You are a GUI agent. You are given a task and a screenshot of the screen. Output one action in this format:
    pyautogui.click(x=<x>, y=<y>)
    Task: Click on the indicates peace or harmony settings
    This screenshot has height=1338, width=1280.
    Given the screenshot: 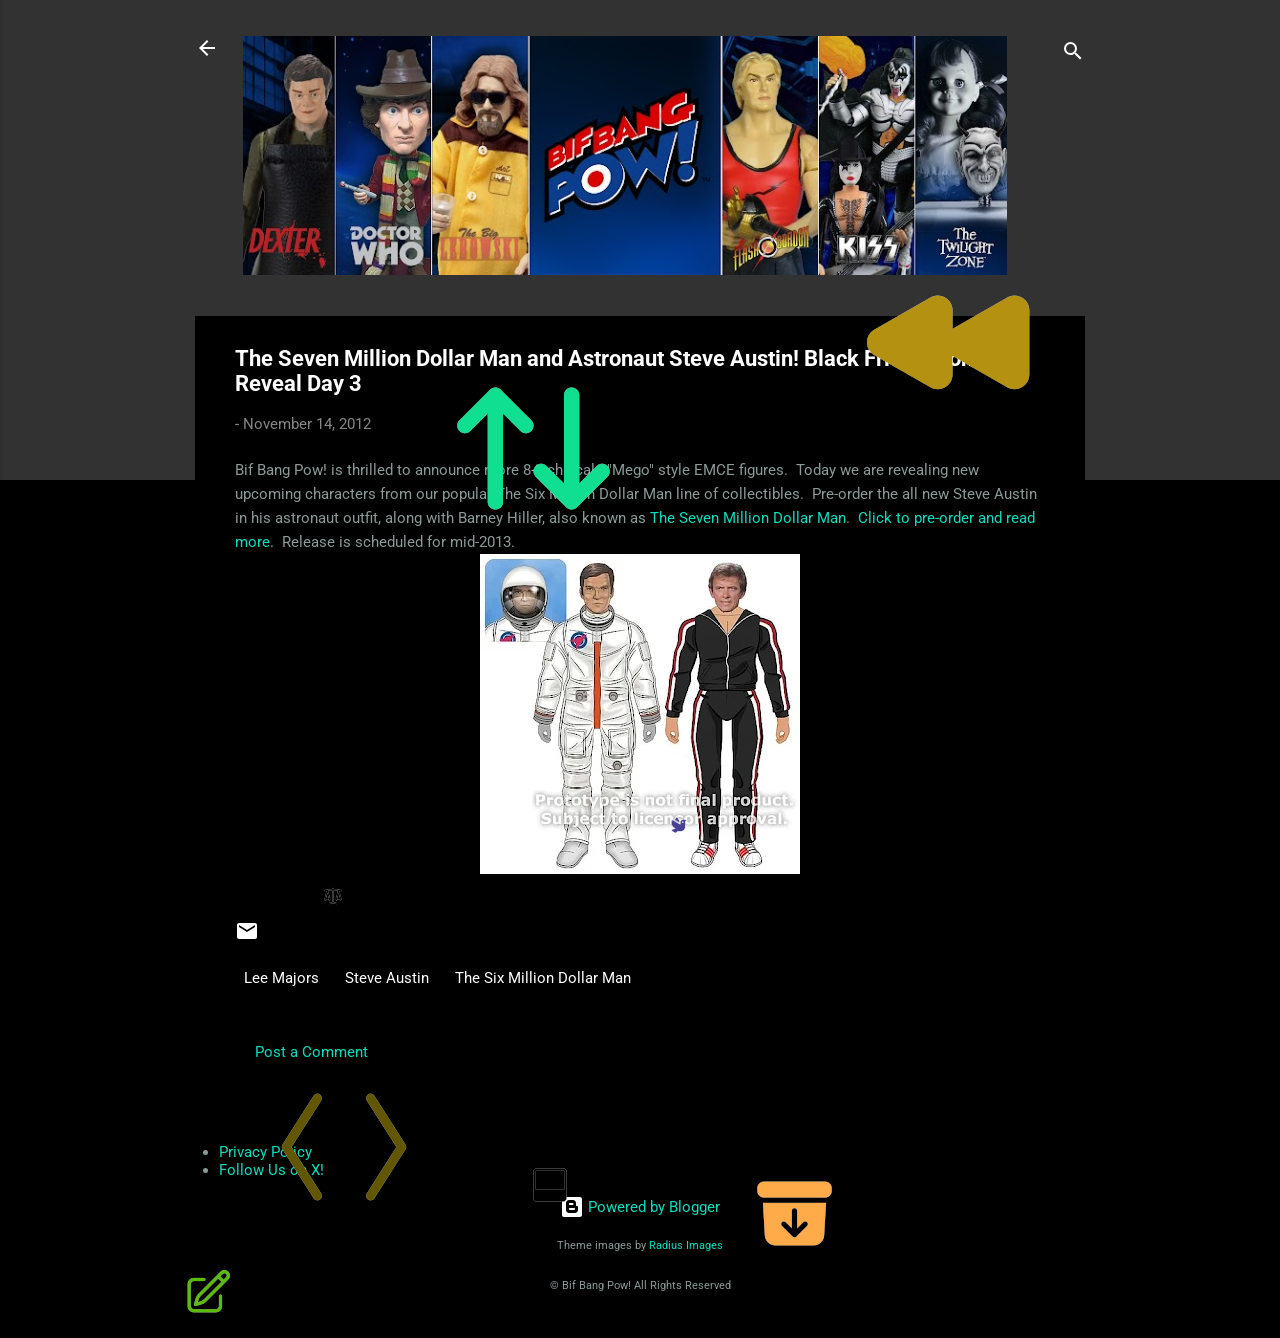 What is the action you would take?
    pyautogui.click(x=678, y=825)
    